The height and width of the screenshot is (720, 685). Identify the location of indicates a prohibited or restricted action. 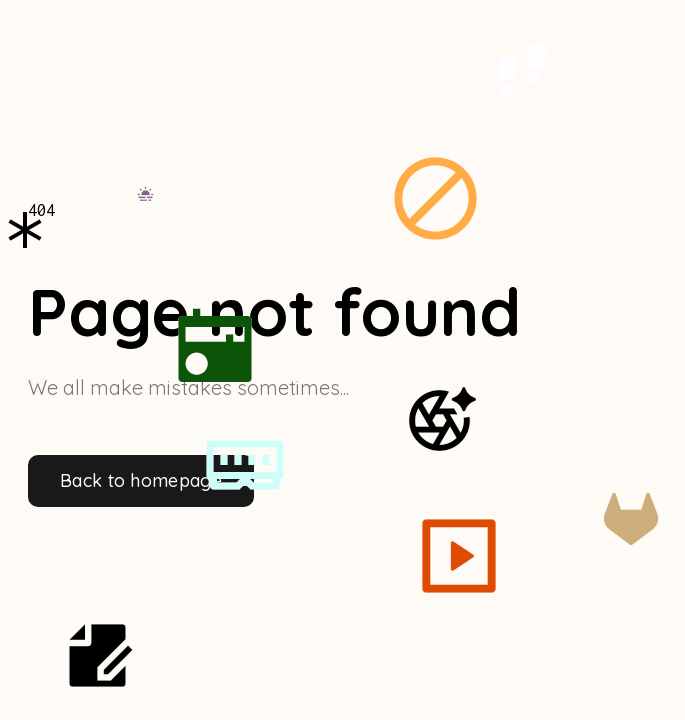
(435, 198).